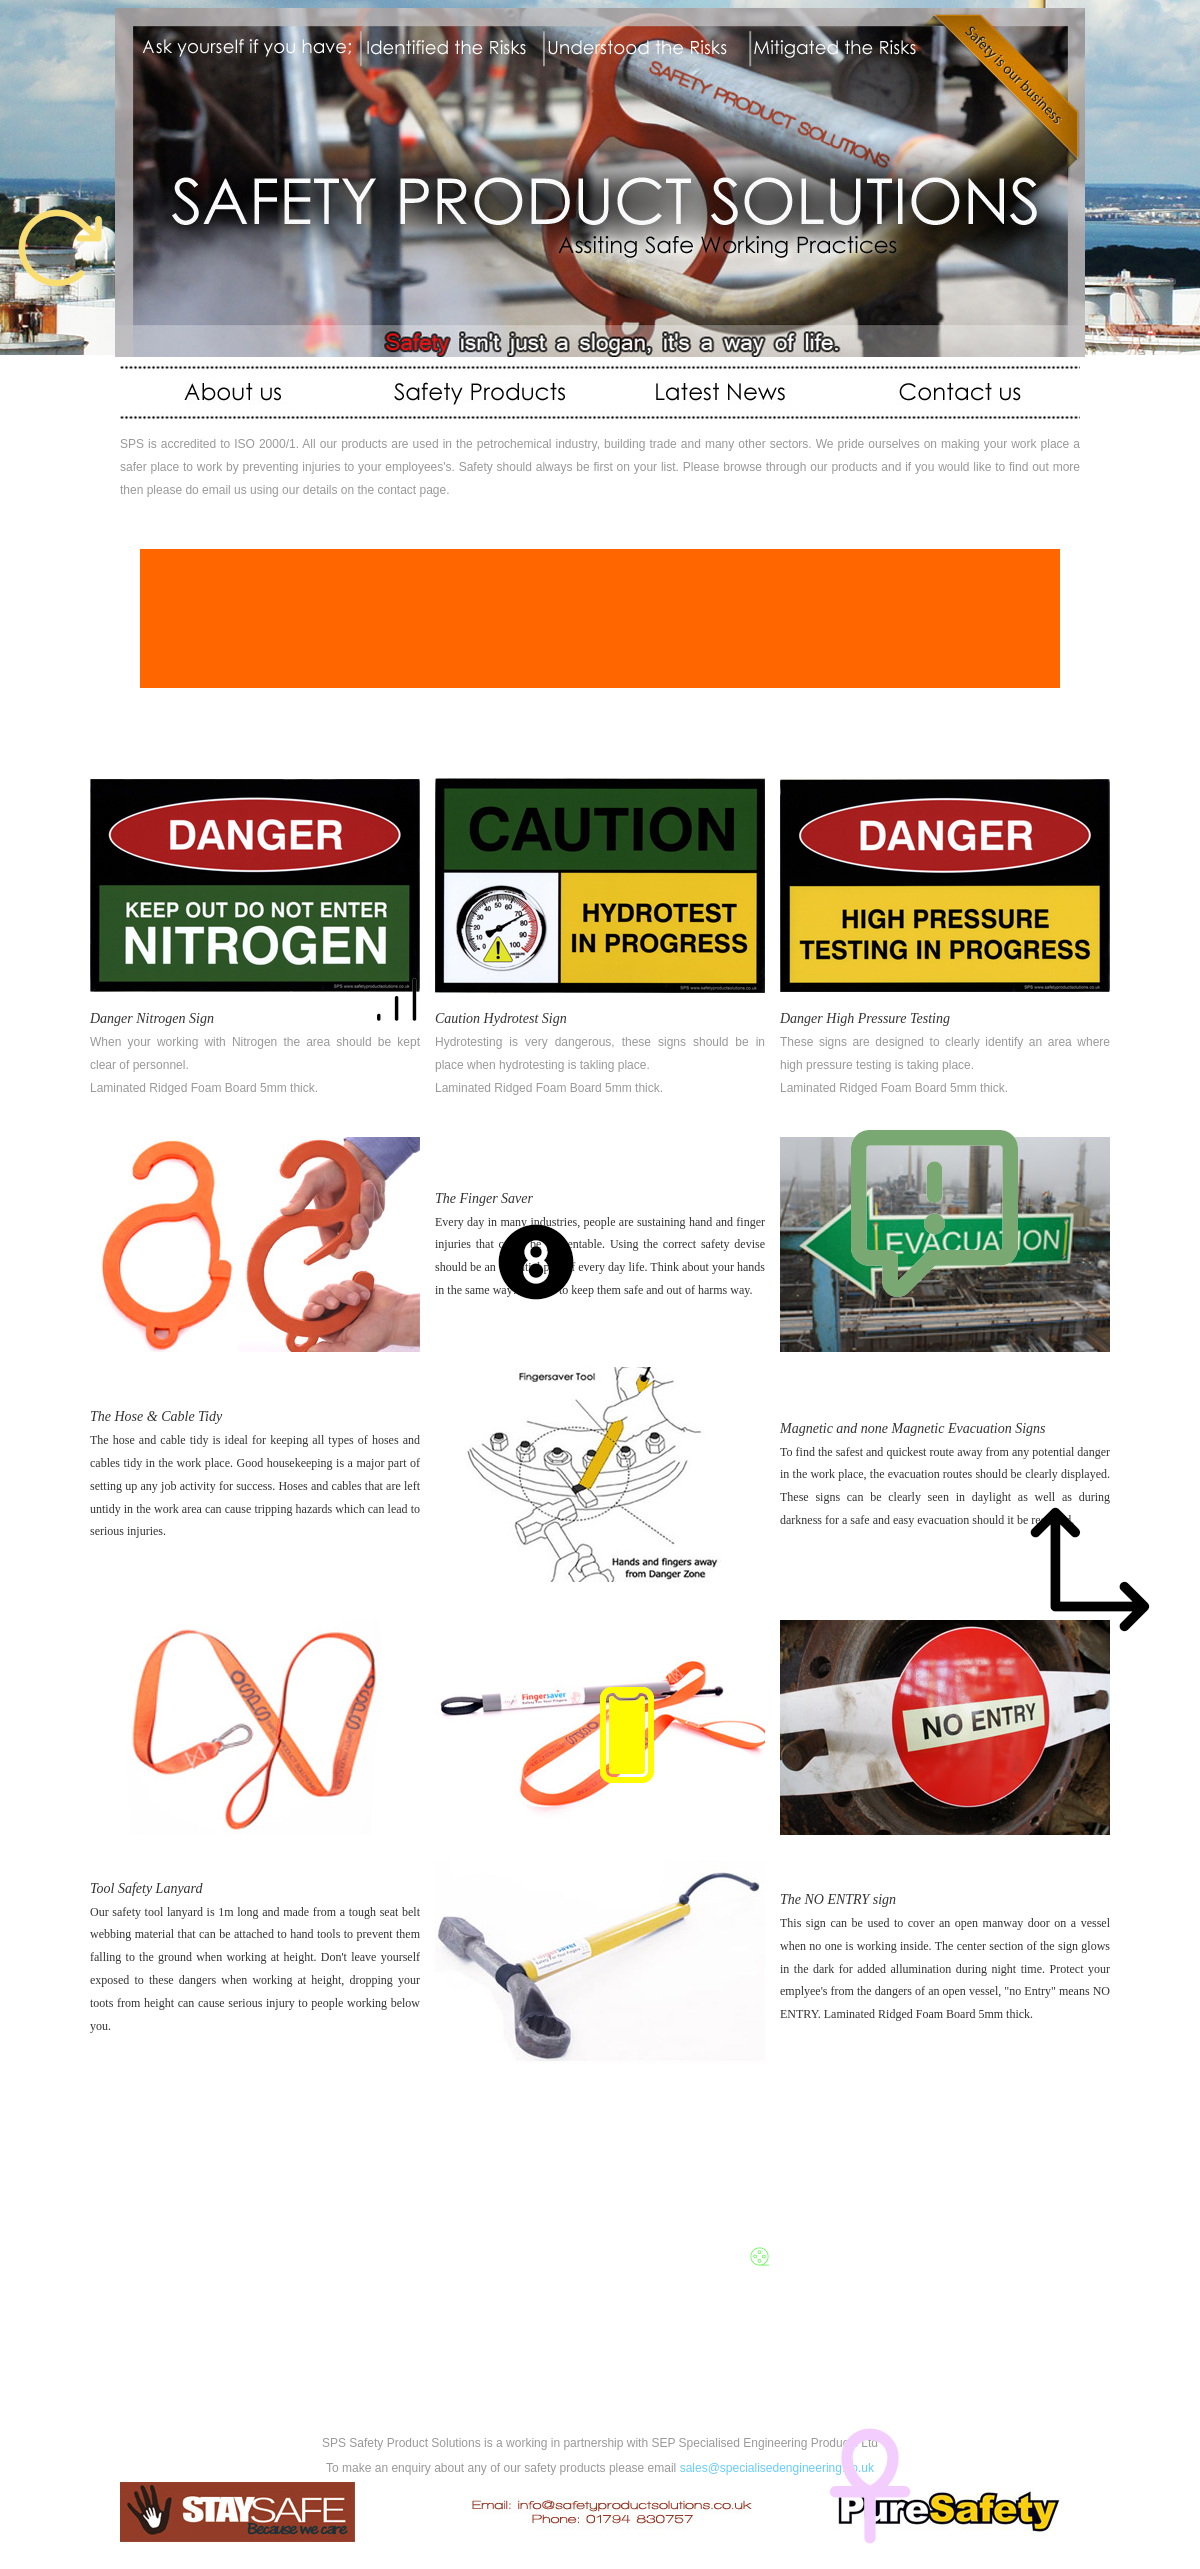  What do you see at coordinates (418, 987) in the screenshot?
I see `indicates medium cellular signal strength` at bounding box center [418, 987].